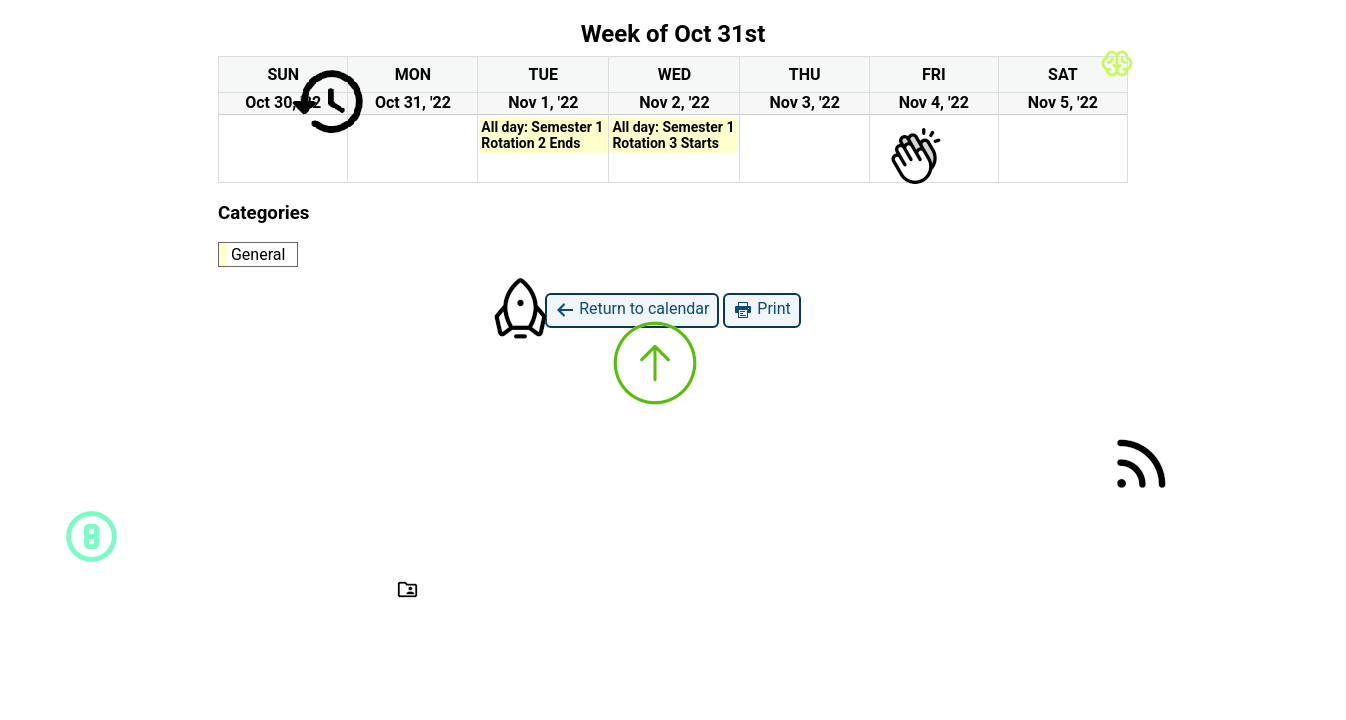 The image size is (1346, 720). What do you see at coordinates (655, 363) in the screenshot?
I see `upload a file or content` at bounding box center [655, 363].